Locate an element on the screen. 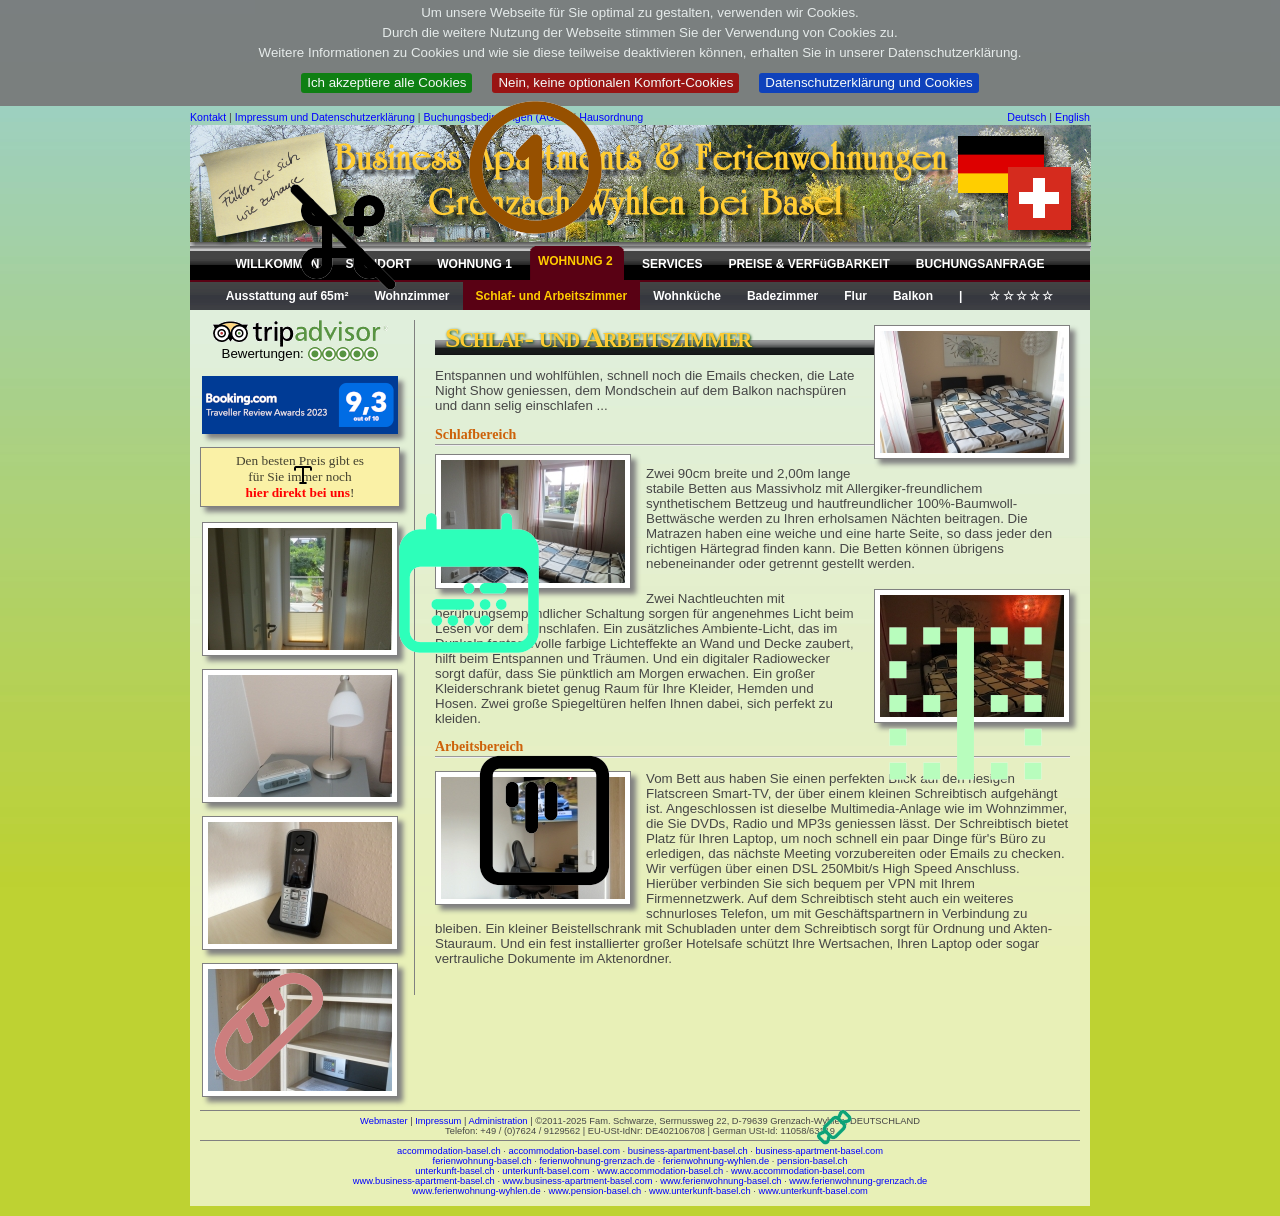  access candy crush or similar game is located at coordinates (834, 1127).